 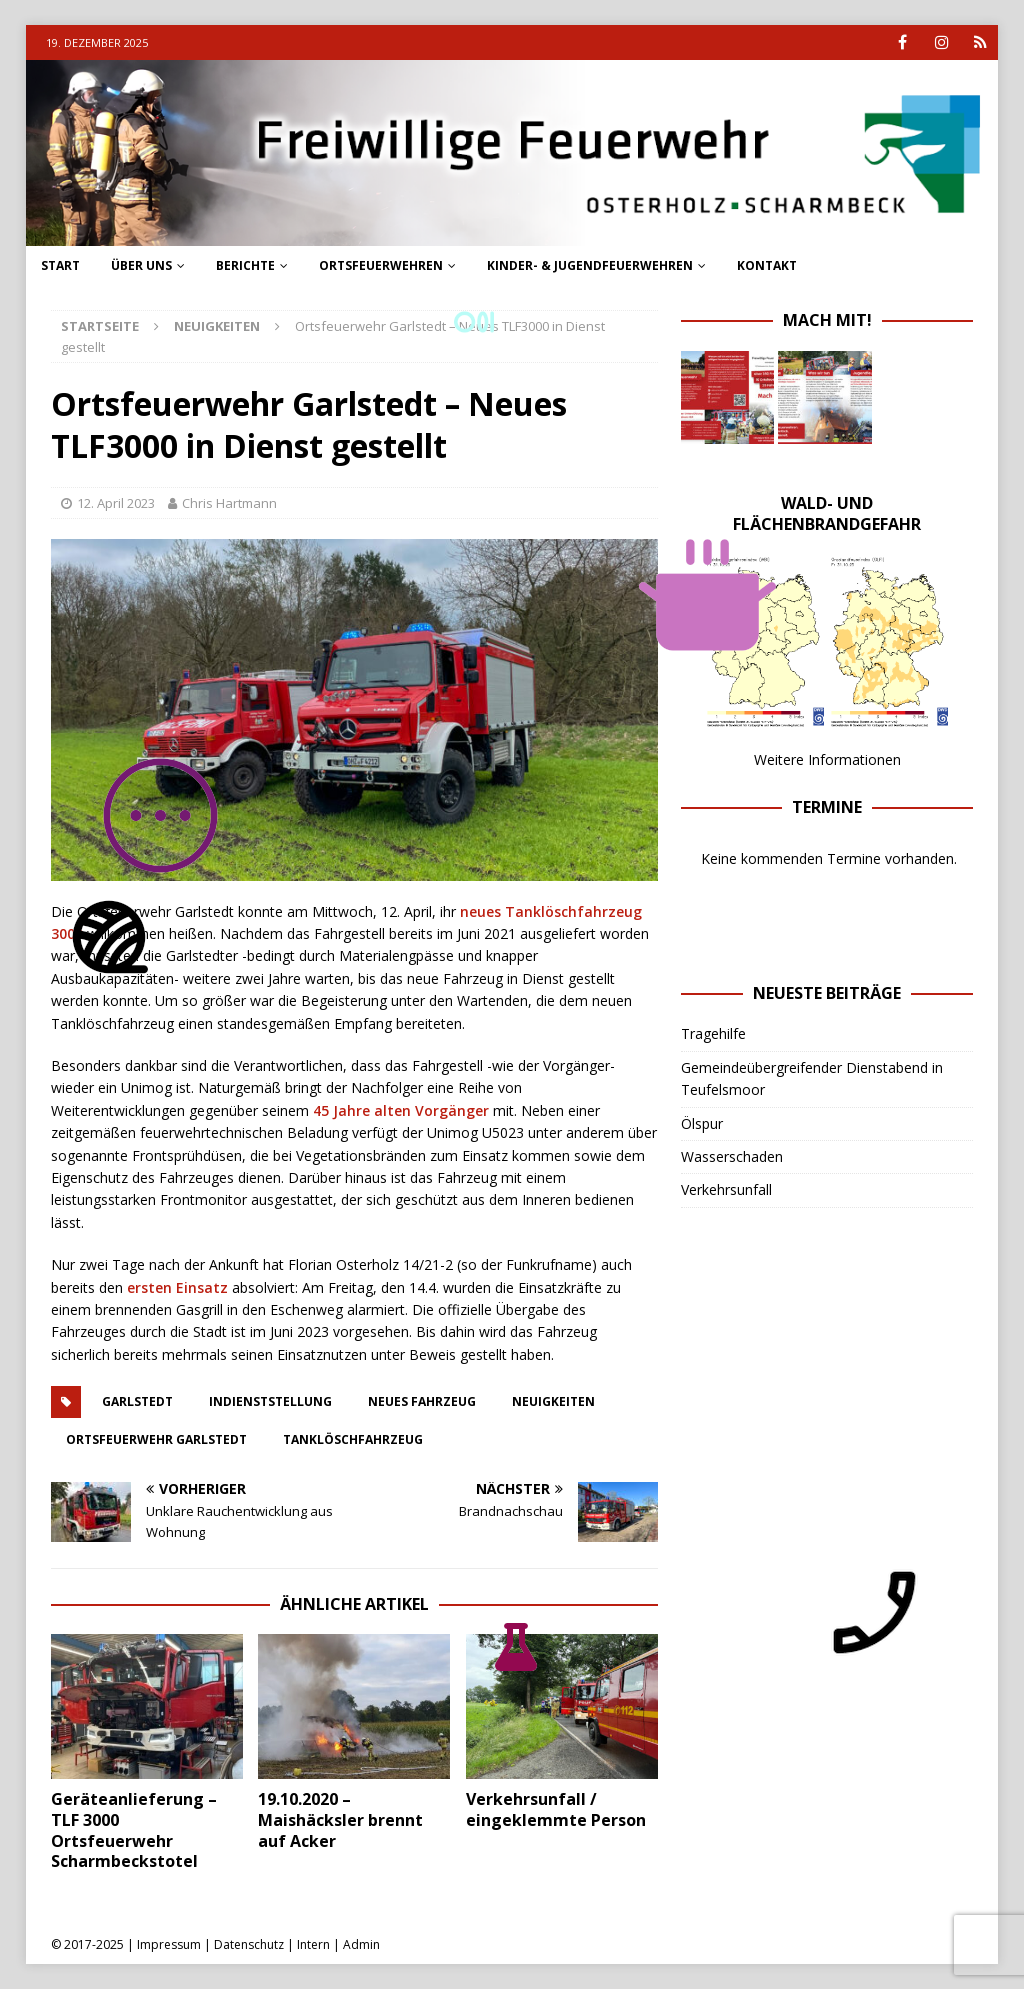 I want to click on access science or laboratory features, so click(x=516, y=1647).